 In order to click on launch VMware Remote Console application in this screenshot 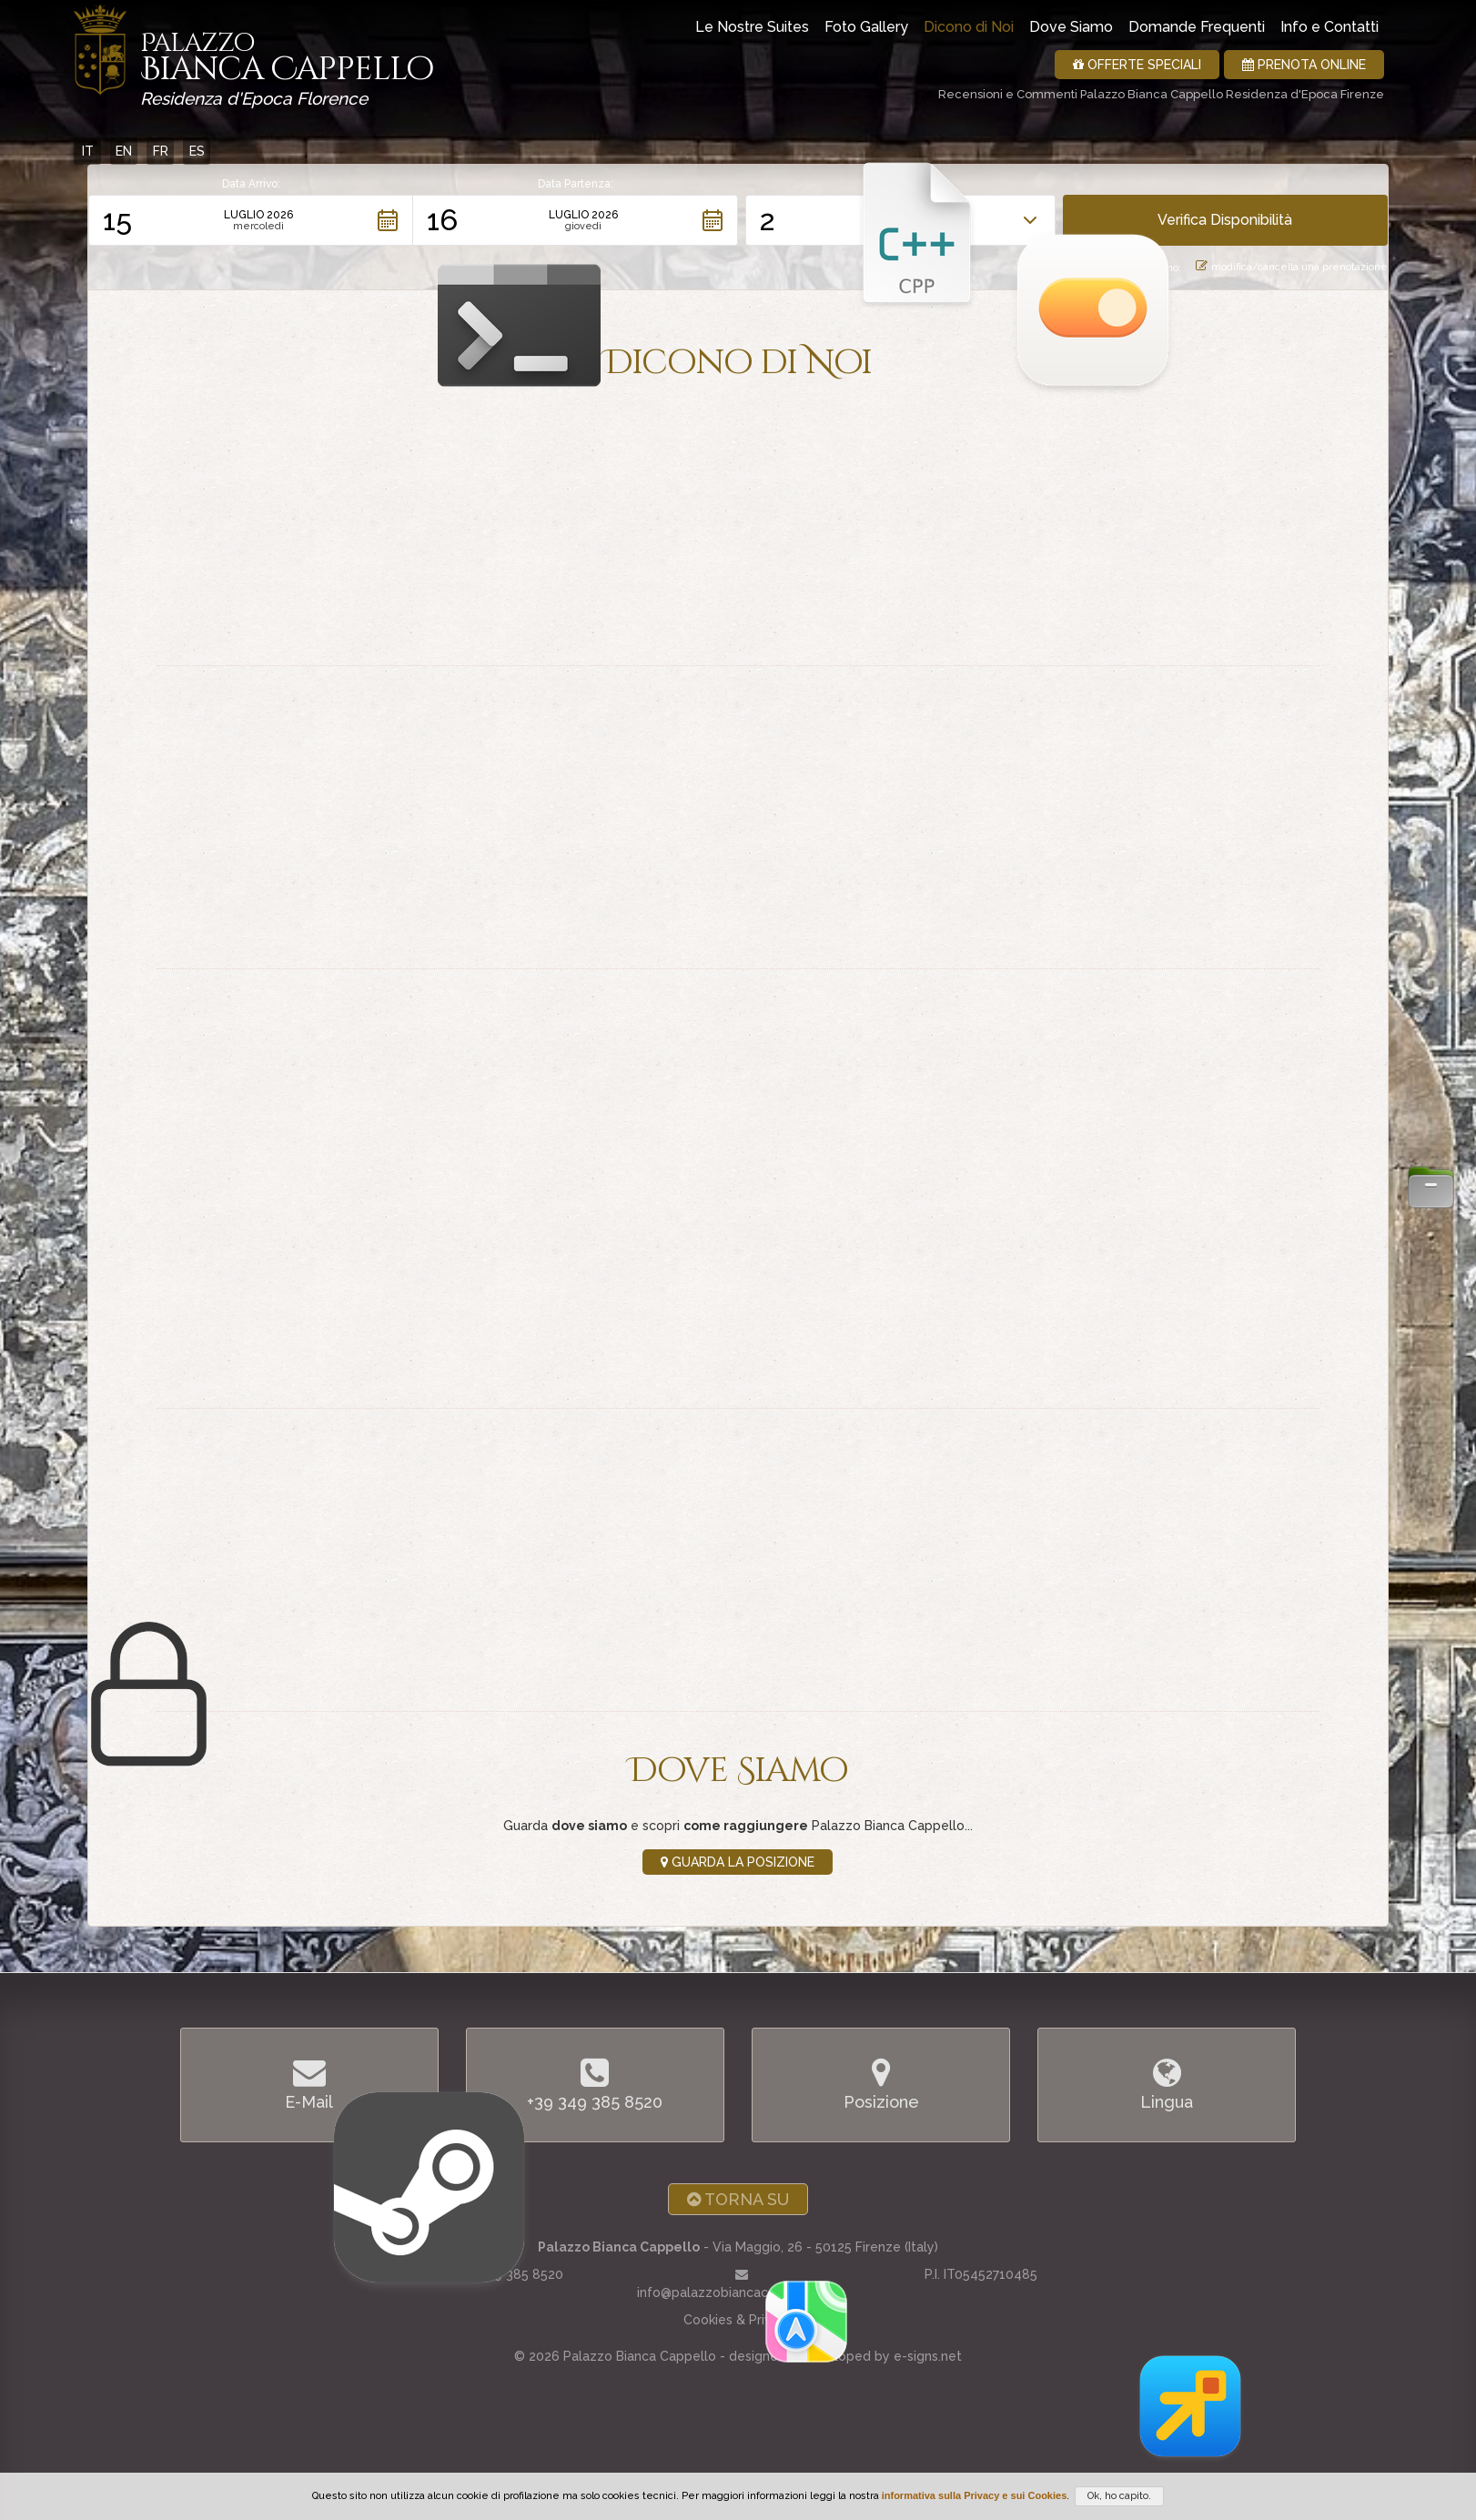, I will do `click(1190, 2406)`.